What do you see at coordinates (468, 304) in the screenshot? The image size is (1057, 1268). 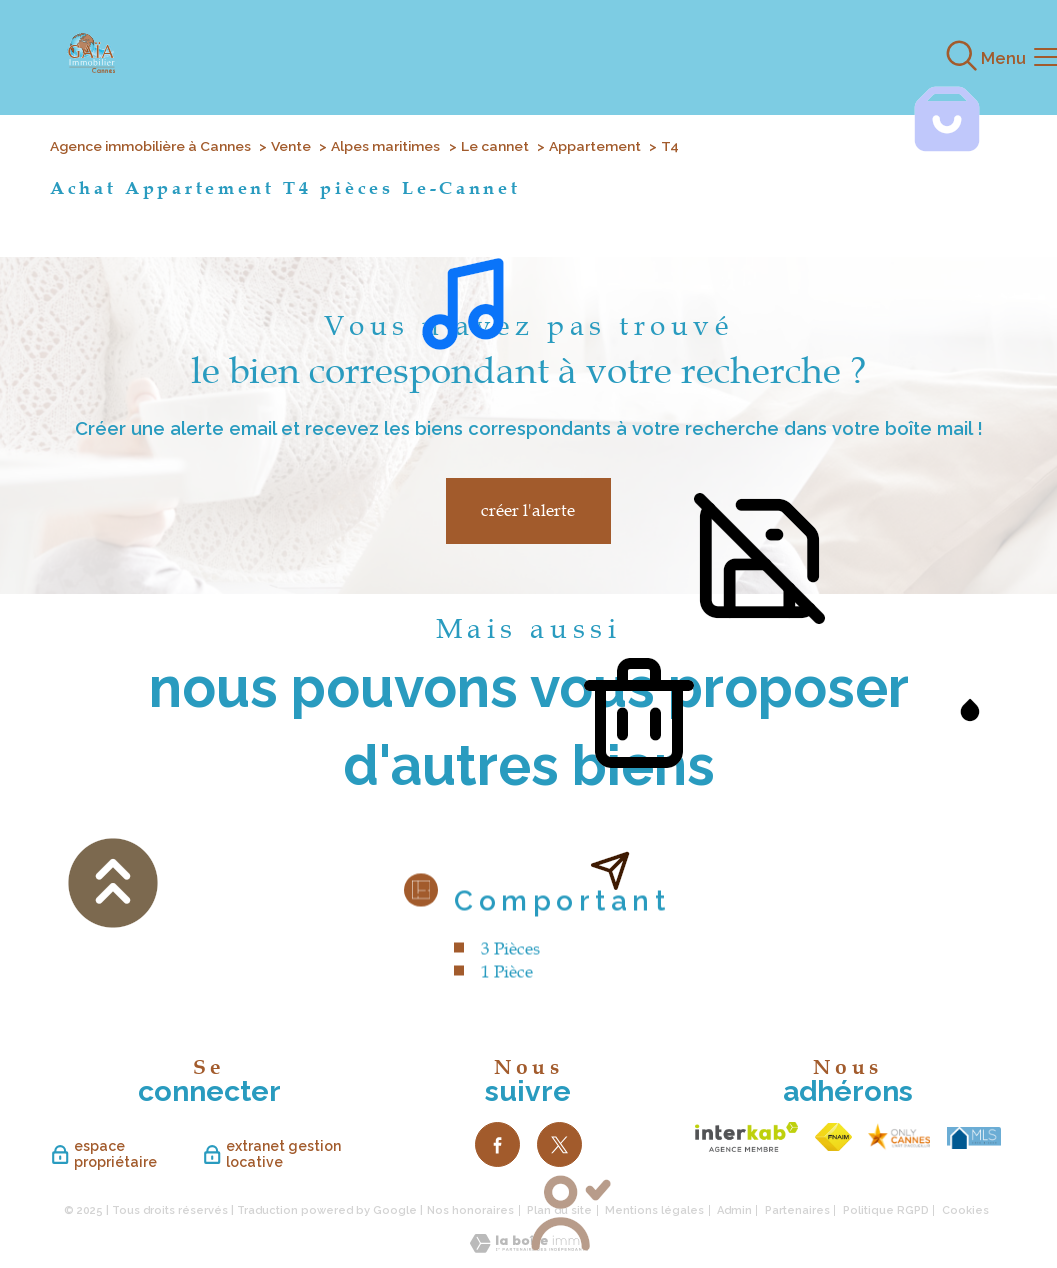 I see `access music library or player` at bounding box center [468, 304].